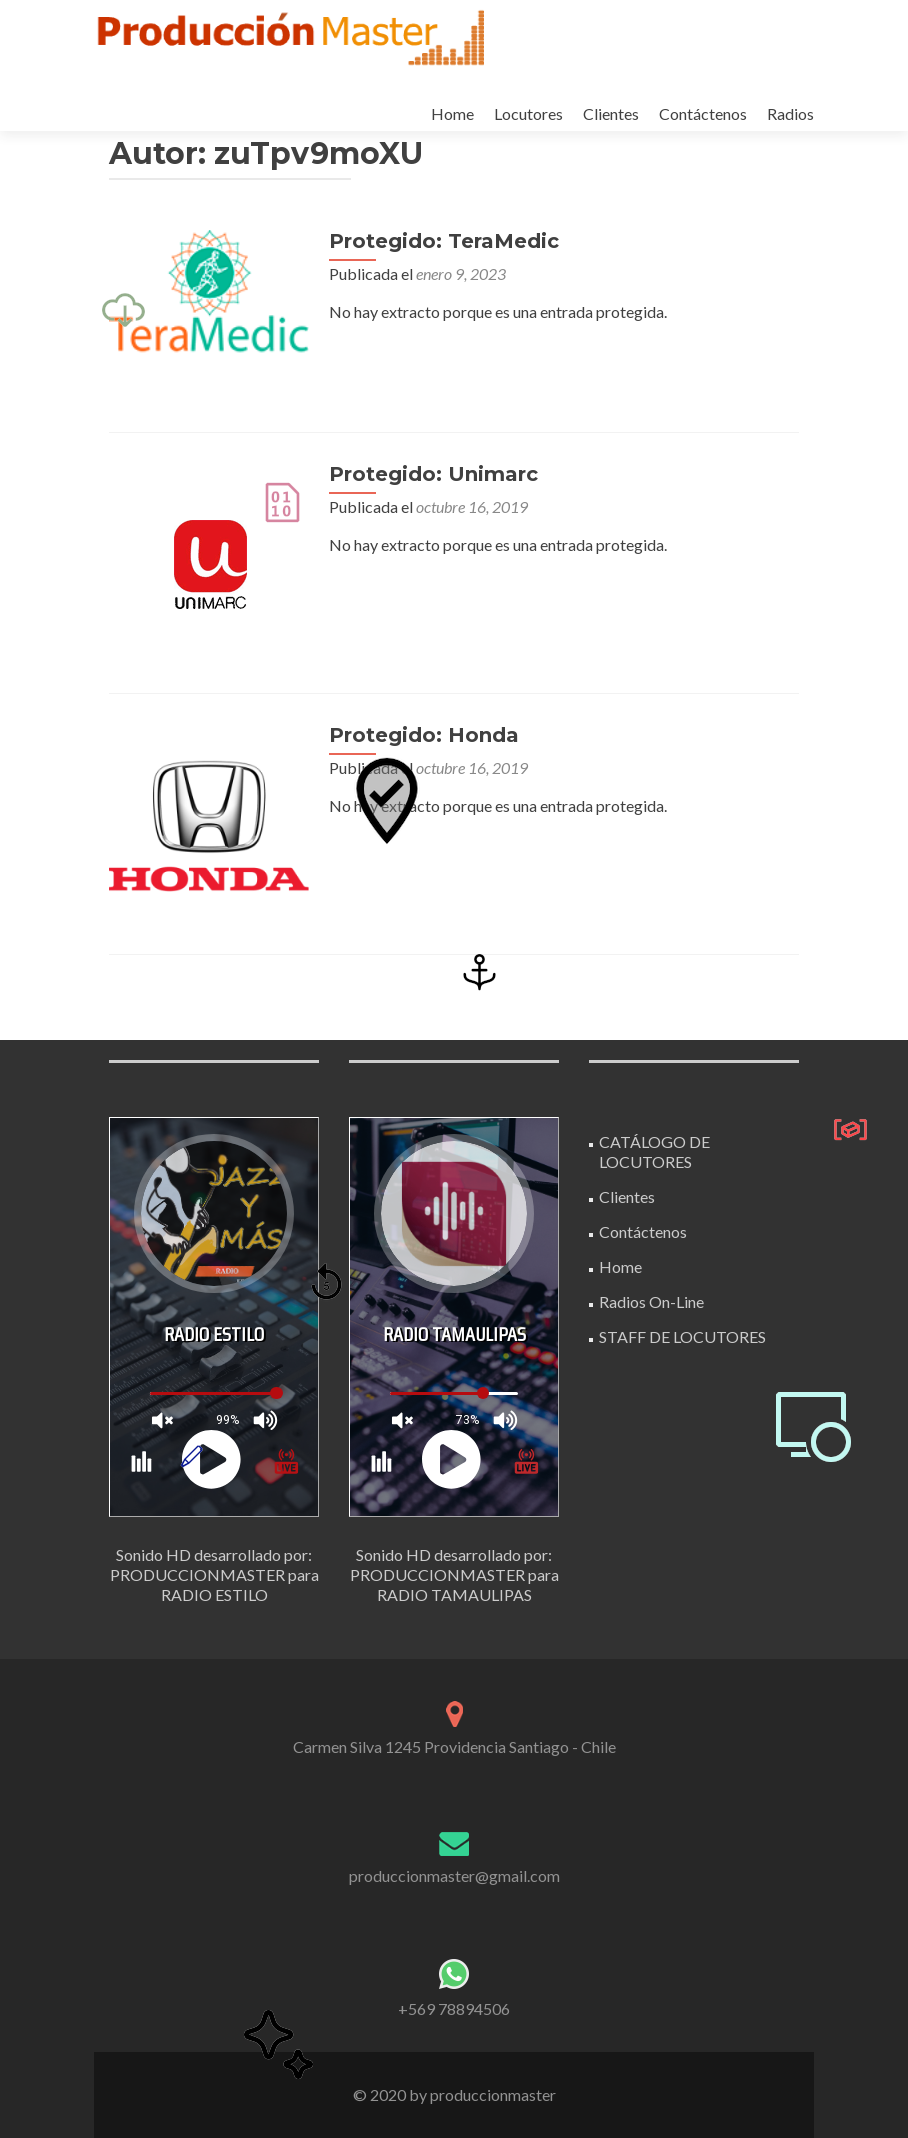 This screenshot has width=908, height=2138. I want to click on view variable symbol in code editor, so click(850, 1128).